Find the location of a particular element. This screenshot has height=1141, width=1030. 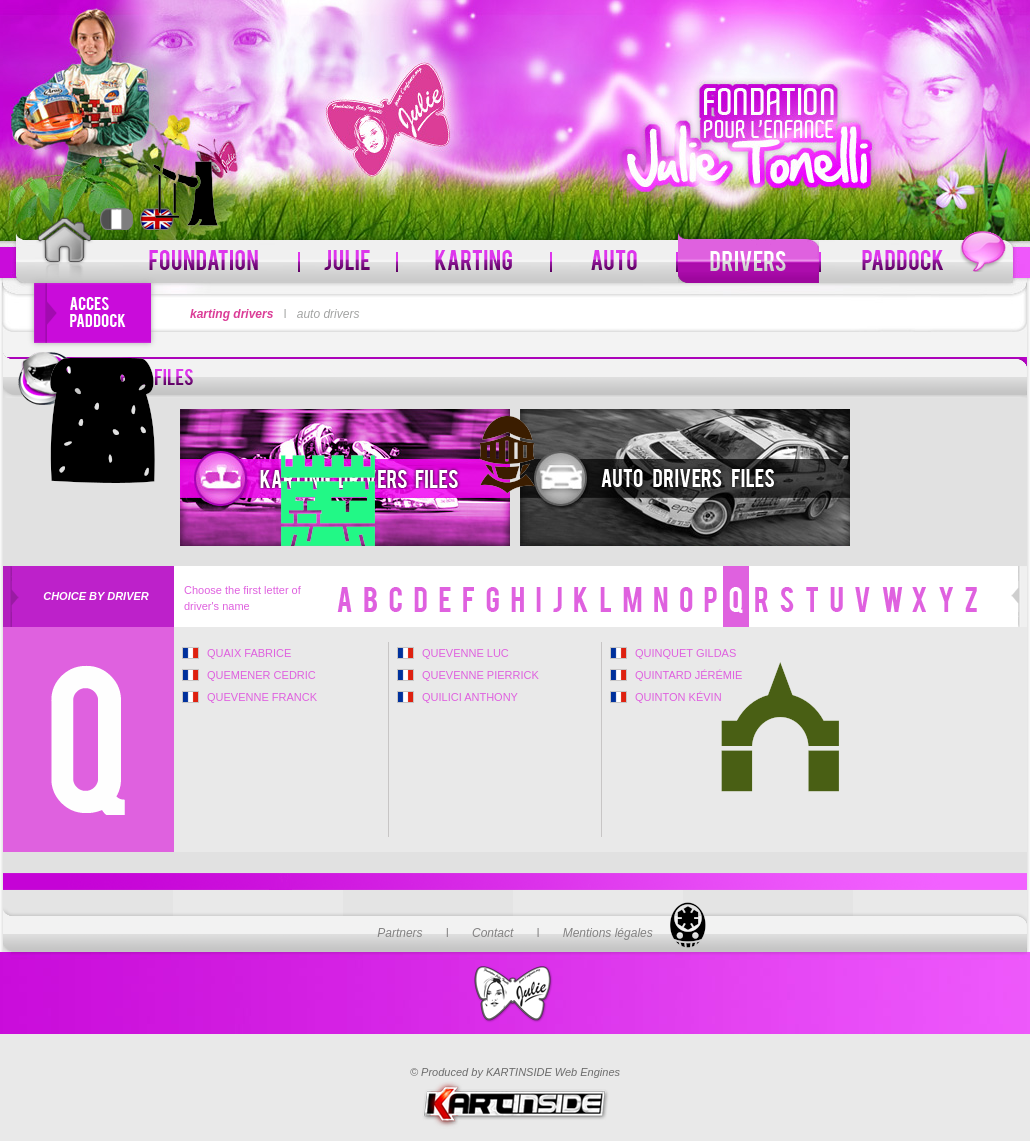

select knight or warrior character class is located at coordinates (507, 454).